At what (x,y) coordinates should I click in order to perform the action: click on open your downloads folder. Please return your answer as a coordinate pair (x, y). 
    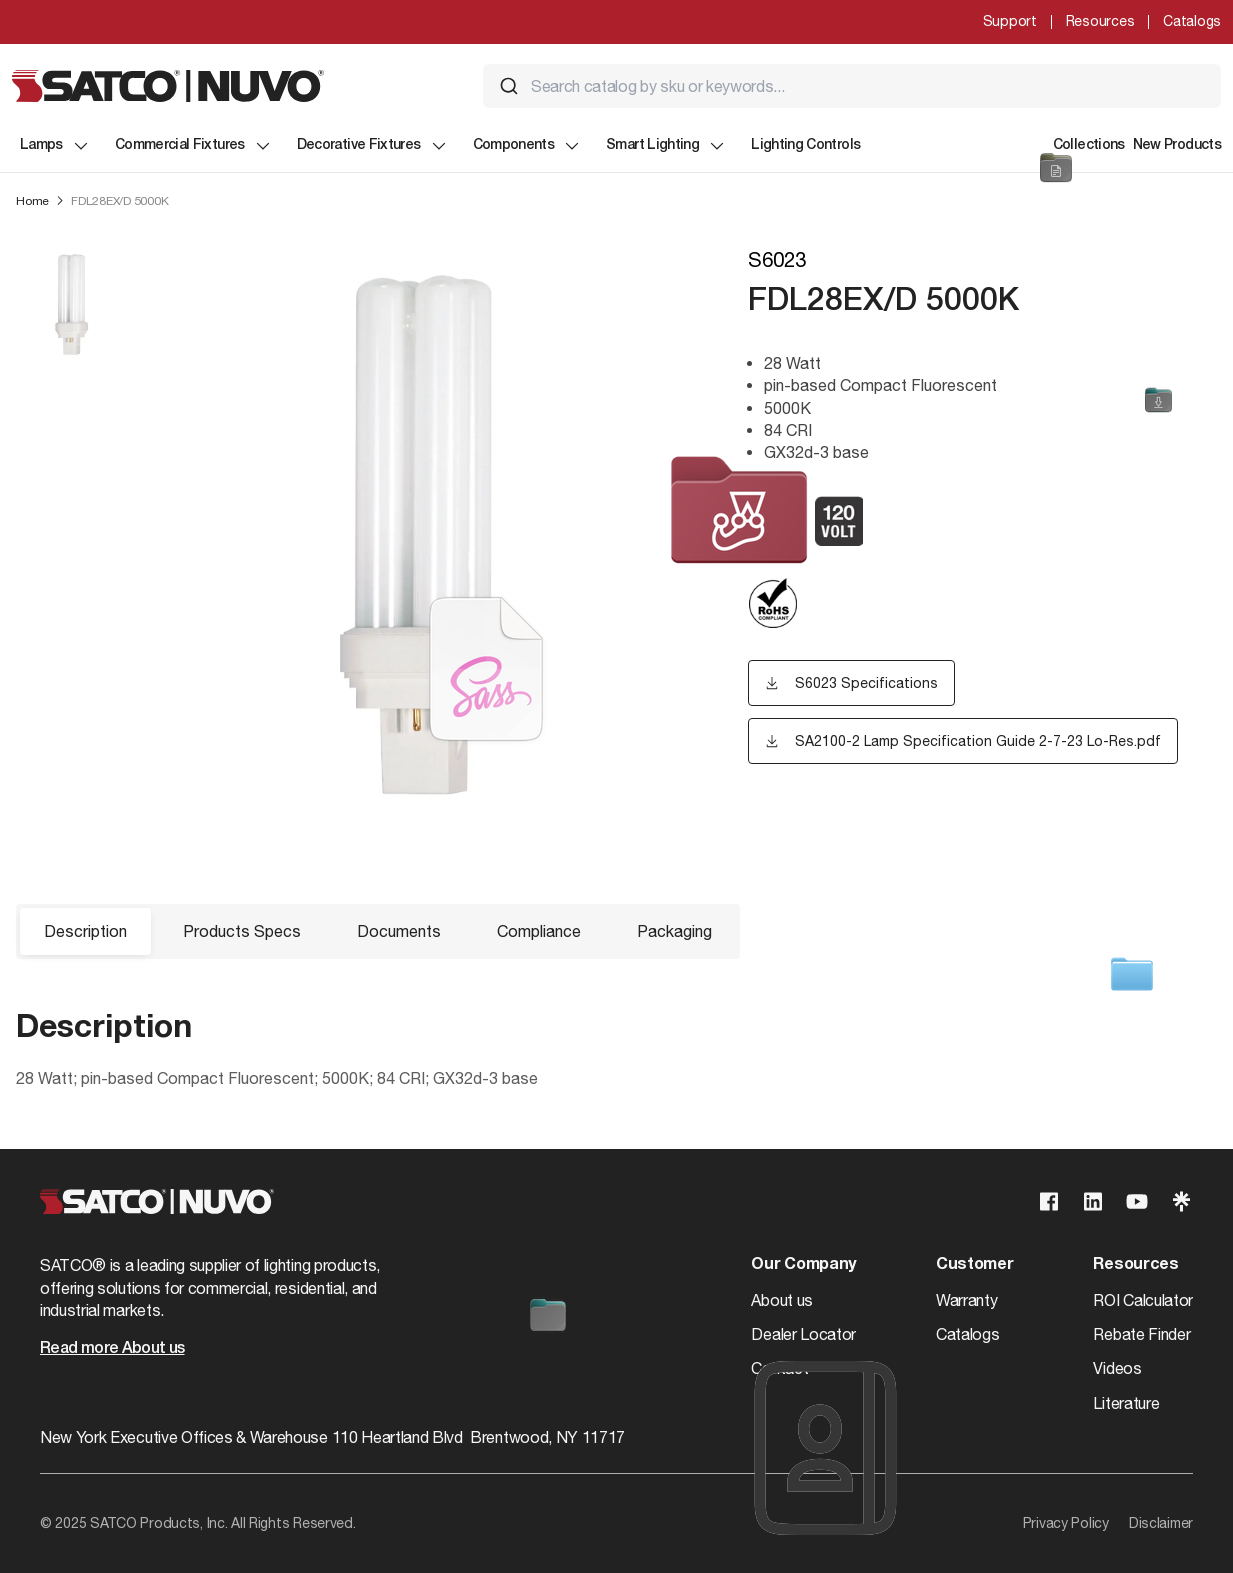
    Looking at the image, I should click on (1158, 399).